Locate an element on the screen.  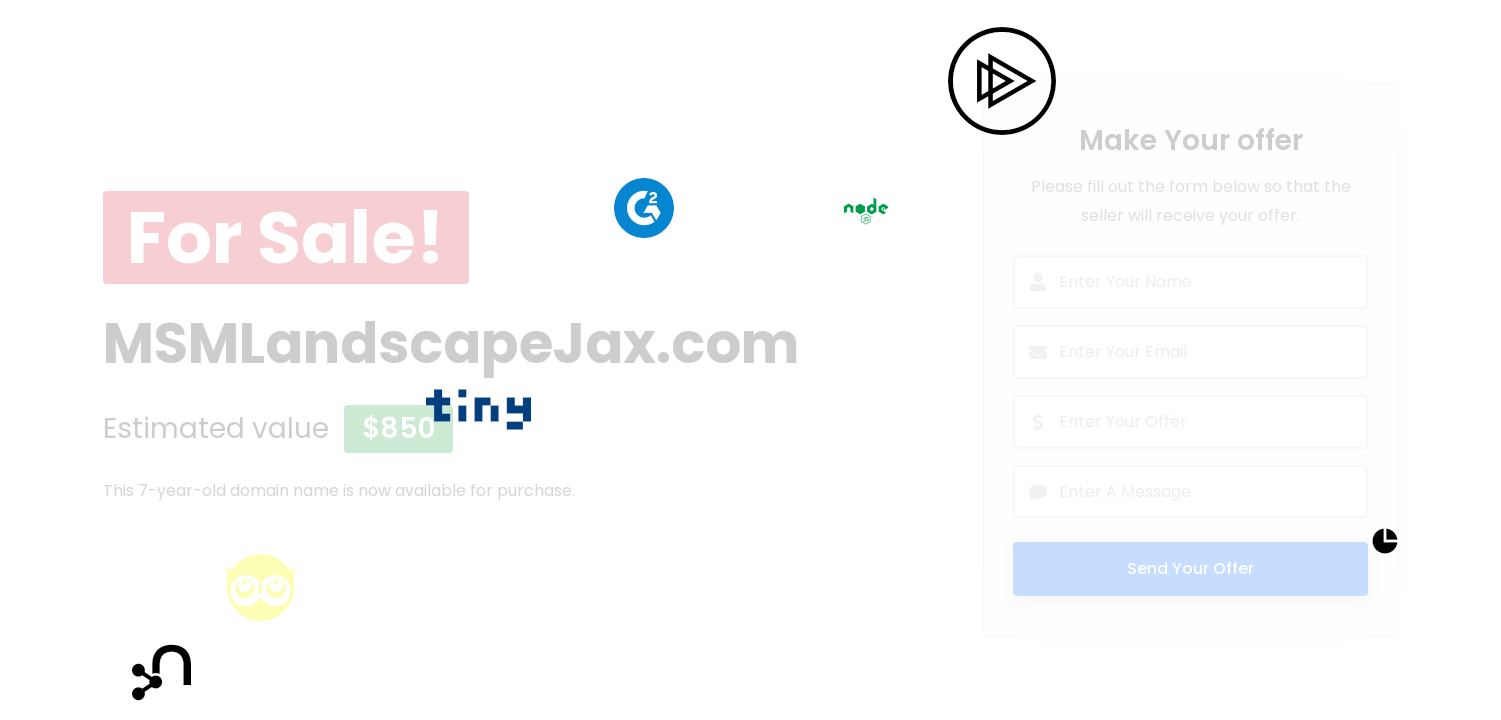
node.js logo indicating a javascript runtime environment is located at coordinates (866, 211).